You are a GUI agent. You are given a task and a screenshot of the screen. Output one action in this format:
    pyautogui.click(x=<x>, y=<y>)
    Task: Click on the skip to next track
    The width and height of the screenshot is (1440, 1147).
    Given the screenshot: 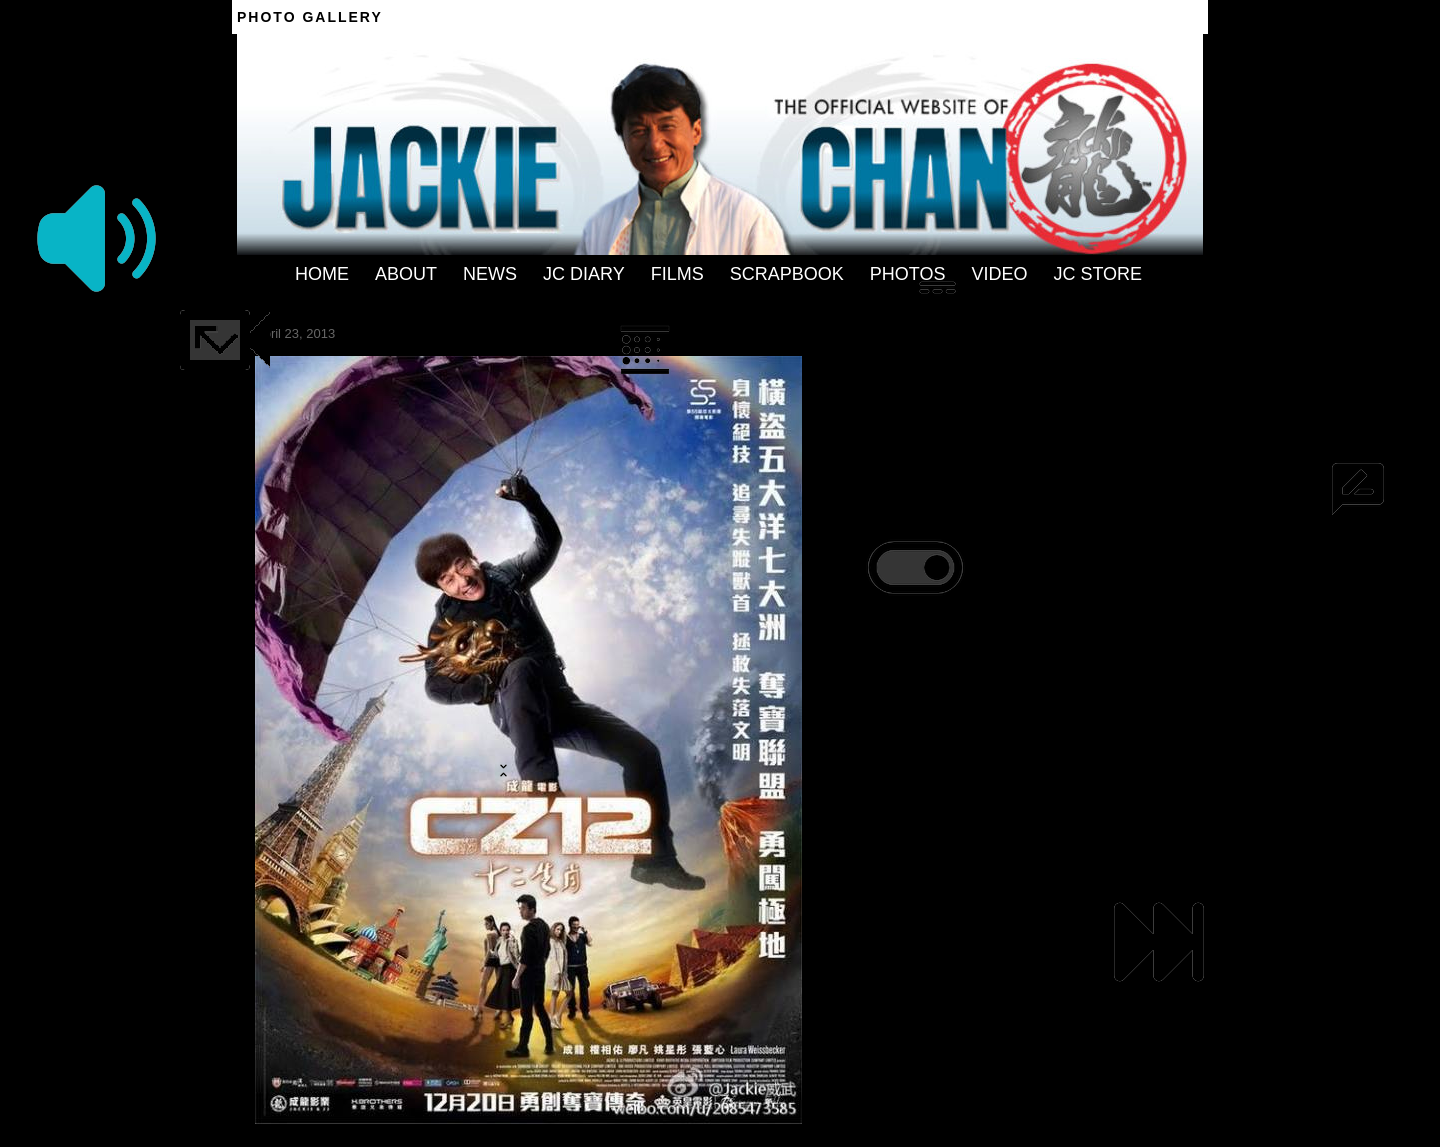 What is the action you would take?
    pyautogui.click(x=1159, y=942)
    